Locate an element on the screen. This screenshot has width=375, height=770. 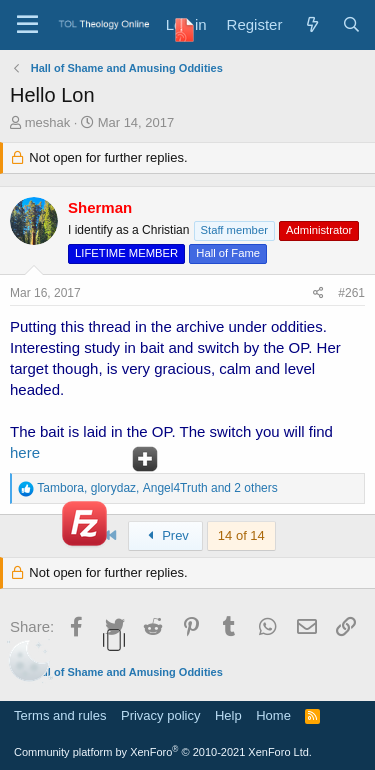
indicates clear night weather conditions is located at coordinates (30, 661).